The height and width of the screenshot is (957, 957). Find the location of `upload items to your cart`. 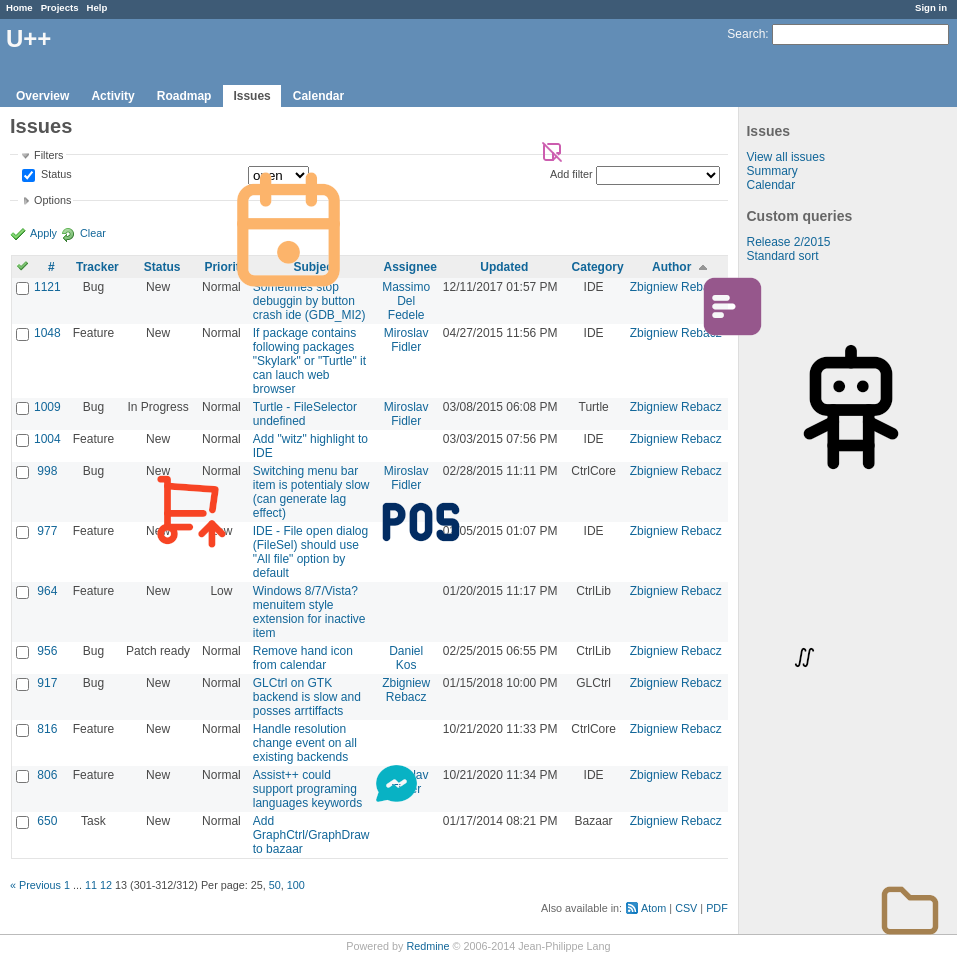

upload items to your cart is located at coordinates (188, 510).